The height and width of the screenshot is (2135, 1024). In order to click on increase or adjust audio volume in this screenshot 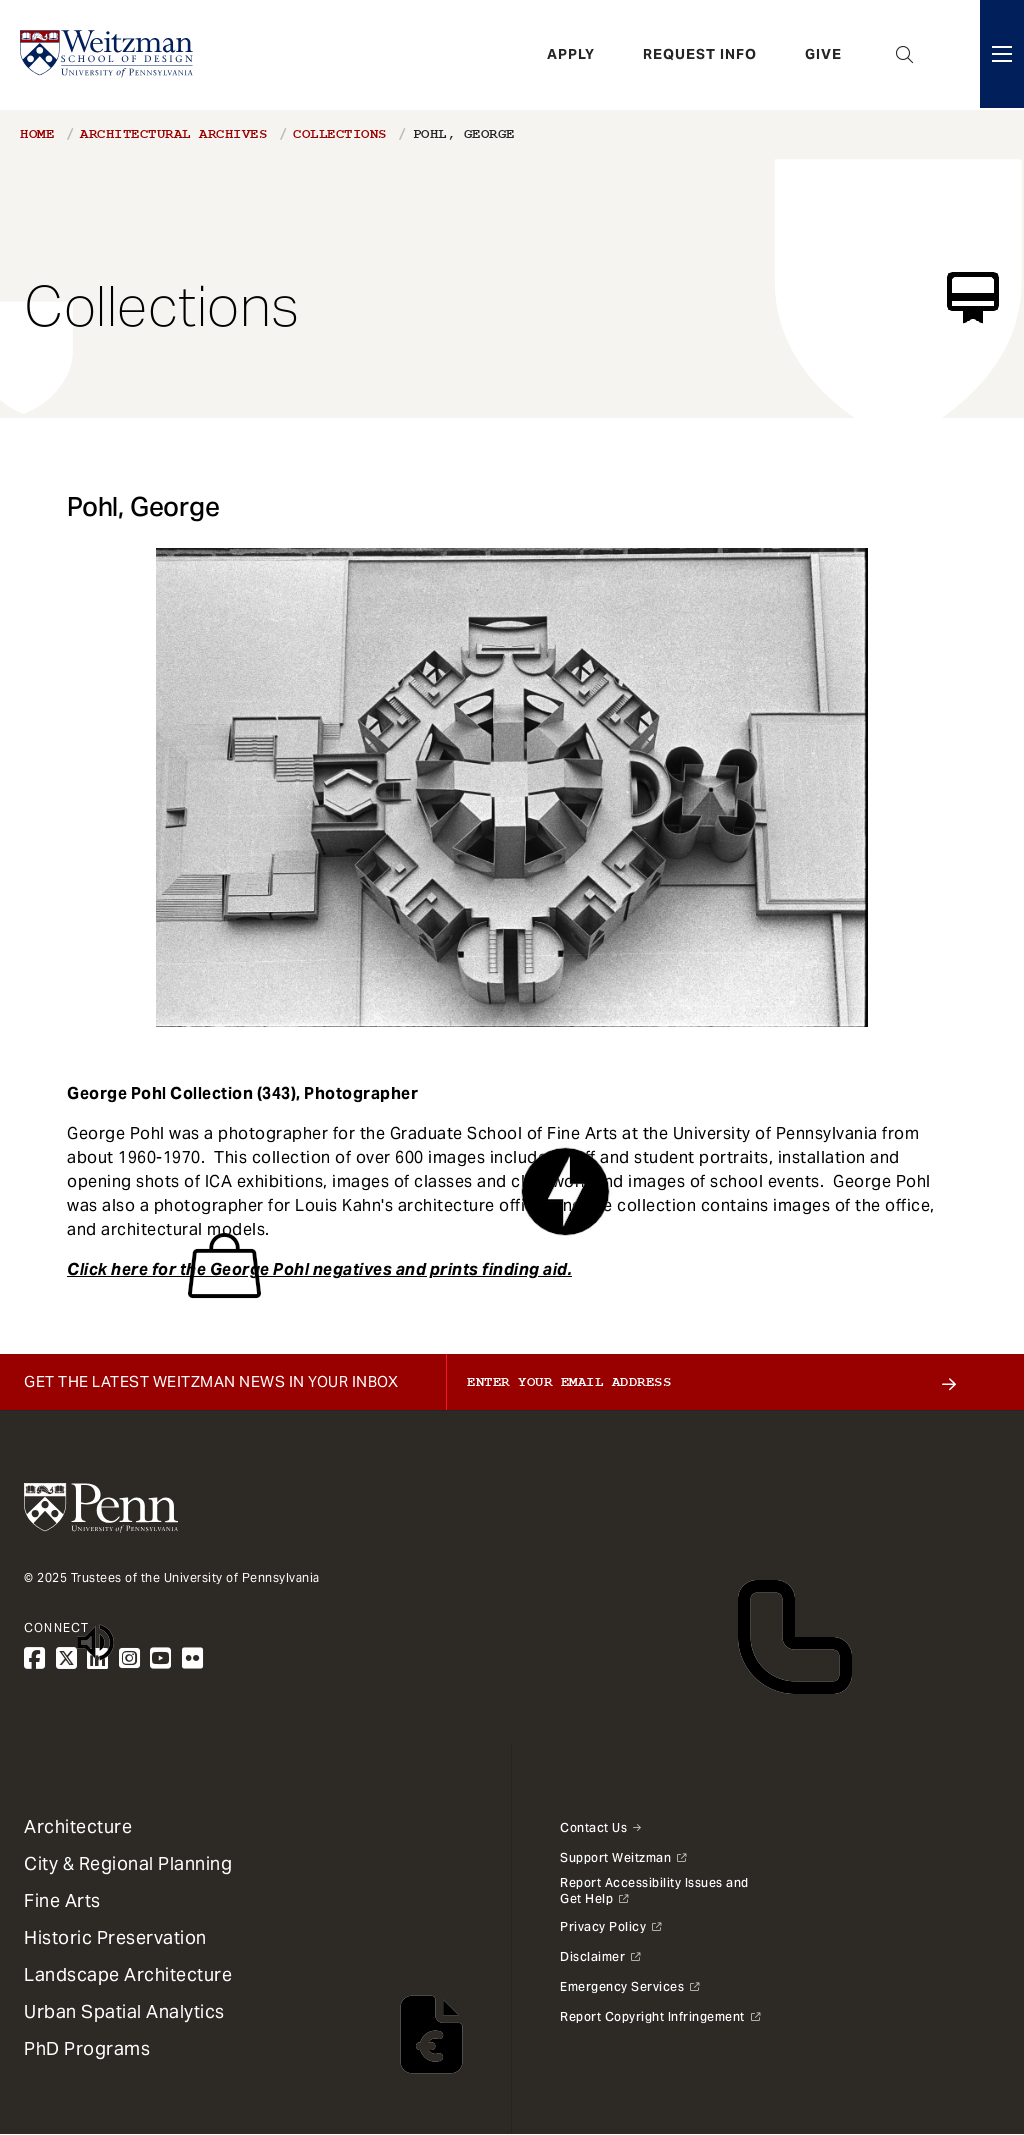, I will do `click(95, 1642)`.